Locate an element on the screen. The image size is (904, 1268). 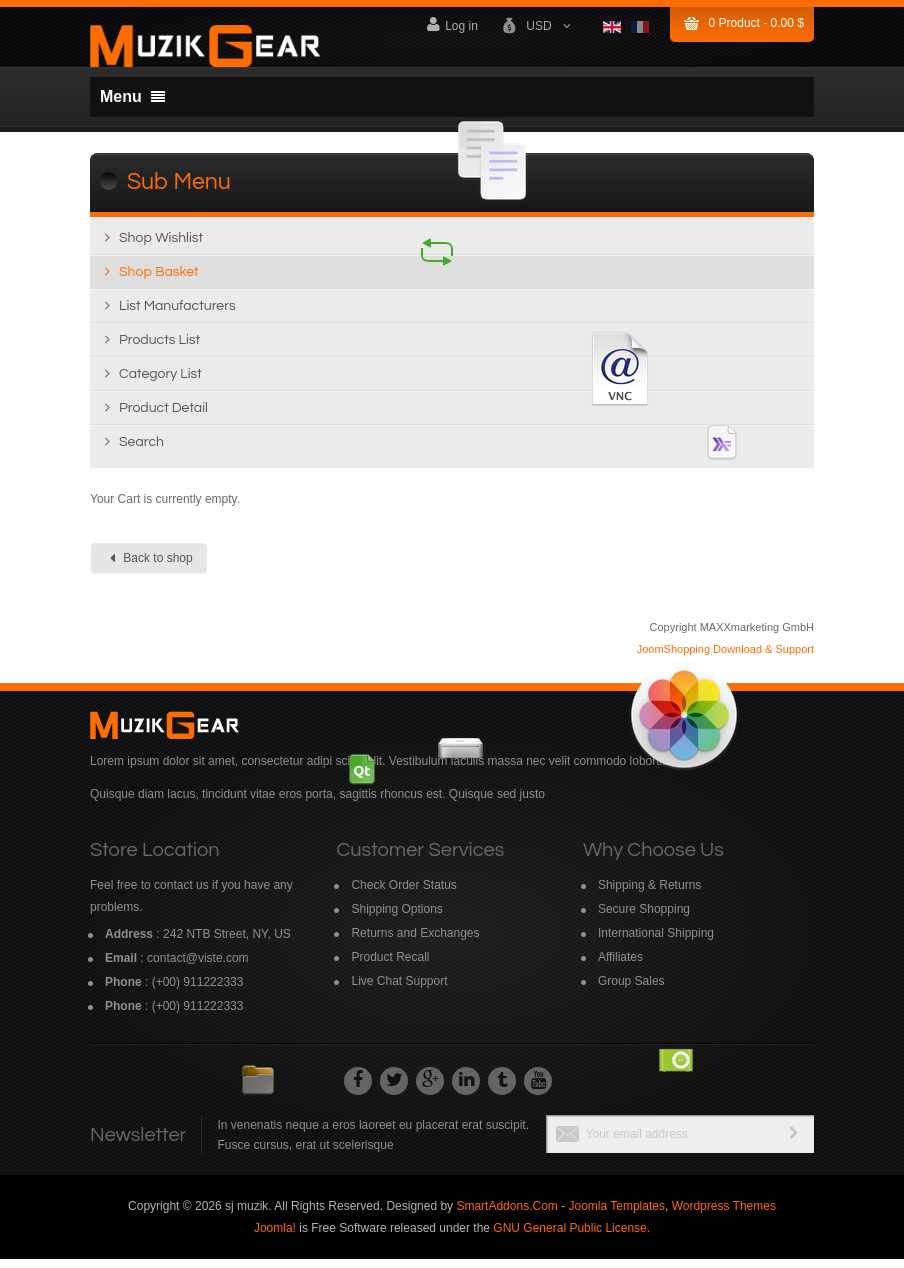
represents a mac mini device in system settings is located at coordinates (460, 744).